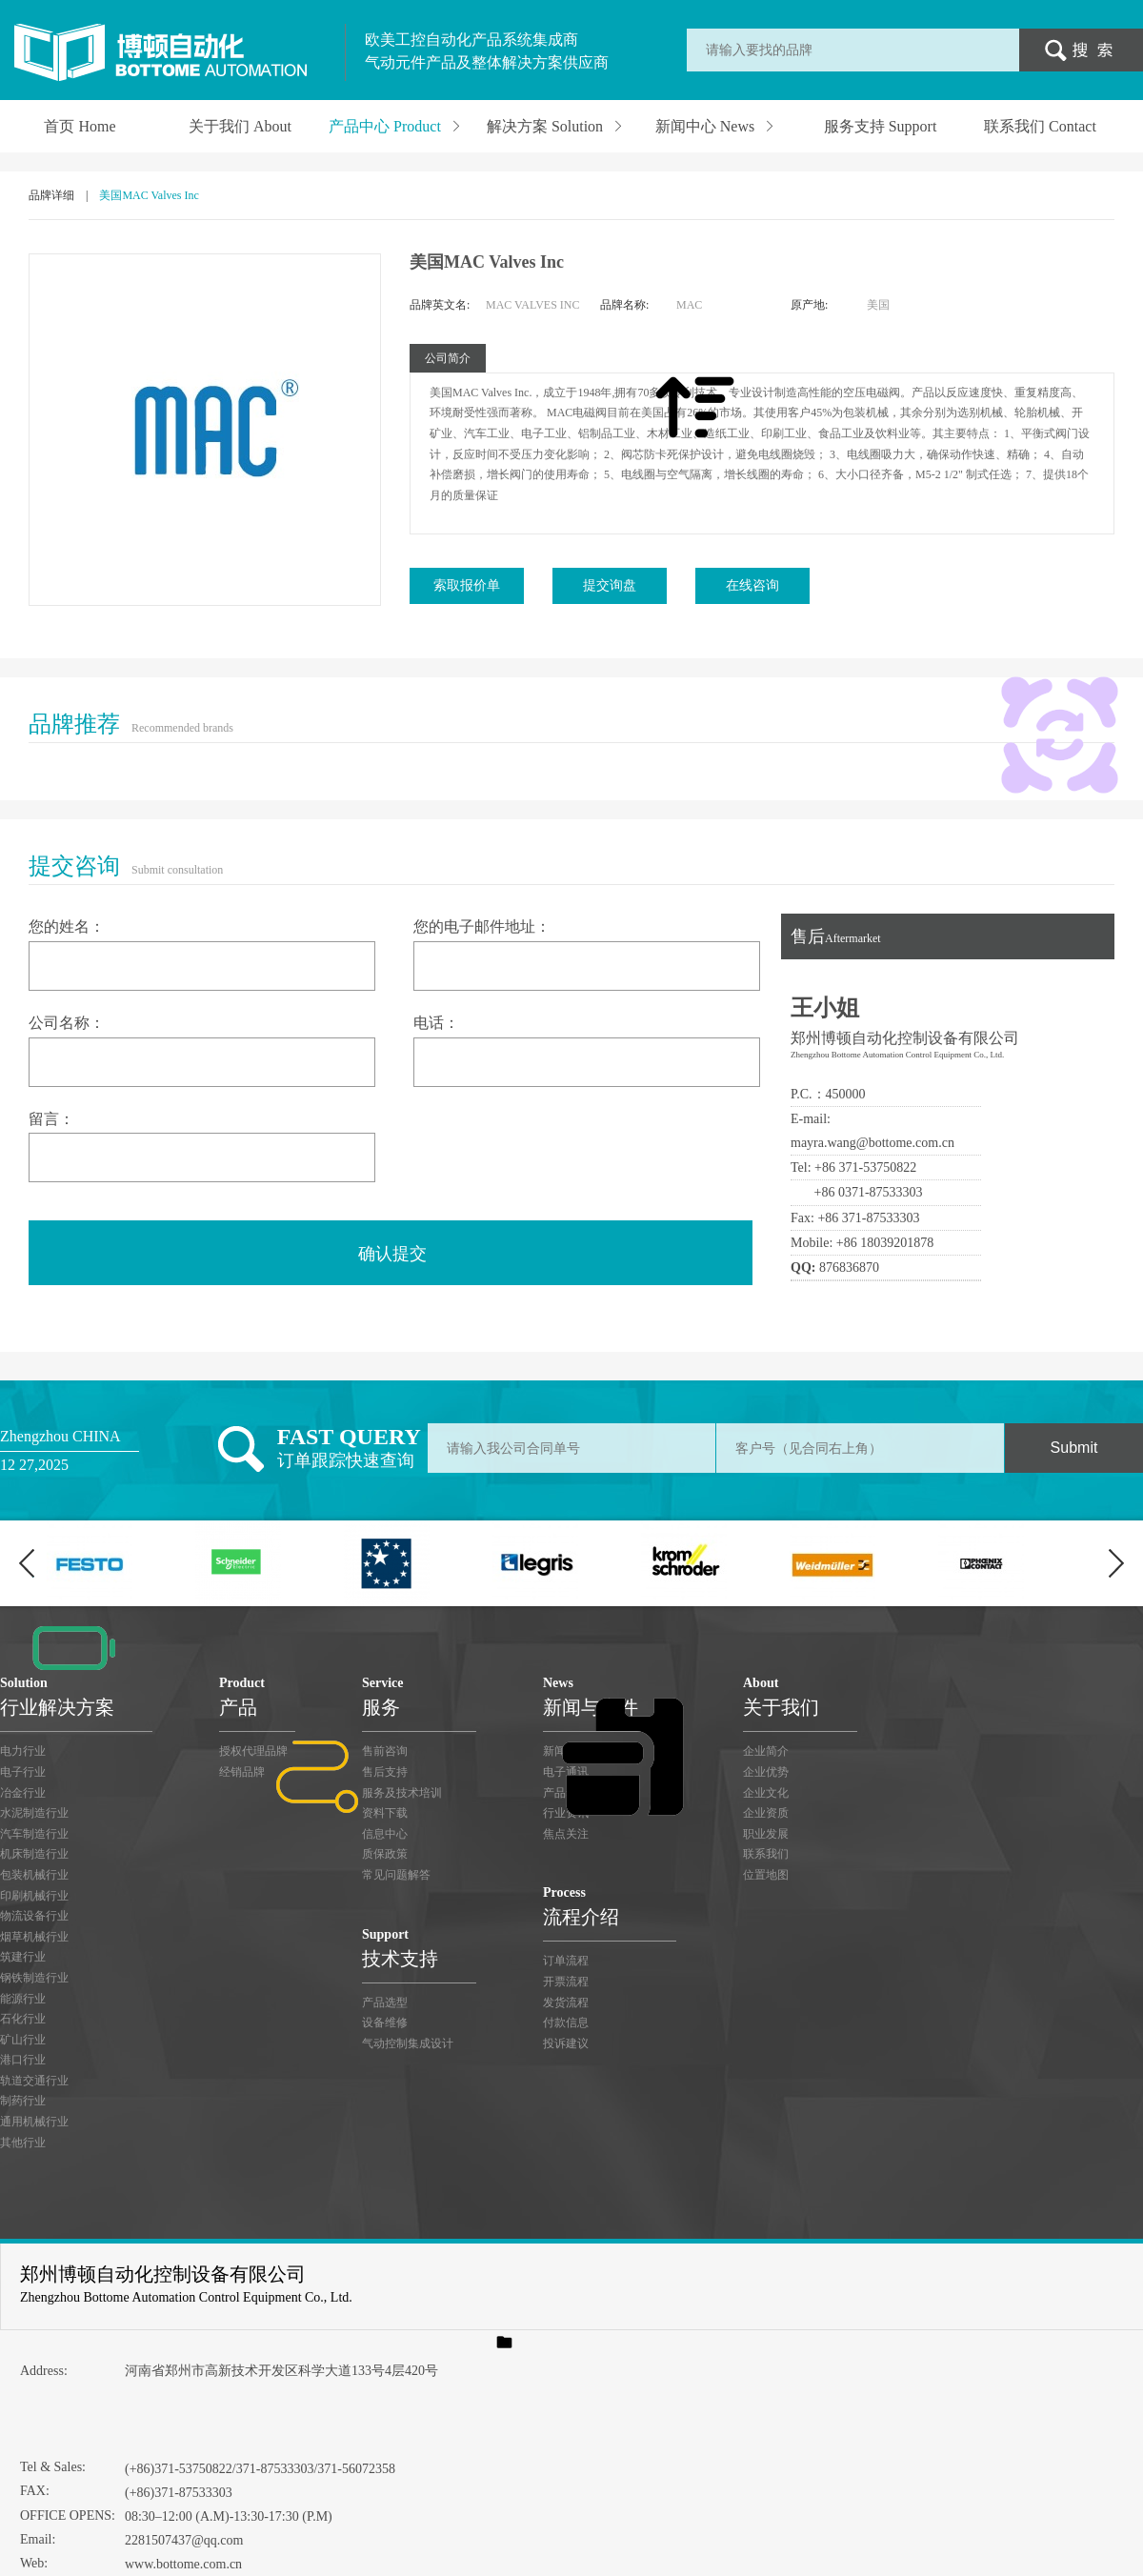 Image resolution: width=1143 pixels, height=2576 pixels. What do you see at coordinates (317, 1772) in the screenshot?
I see `view route or navigation path` at bounding box center [317, 1772].